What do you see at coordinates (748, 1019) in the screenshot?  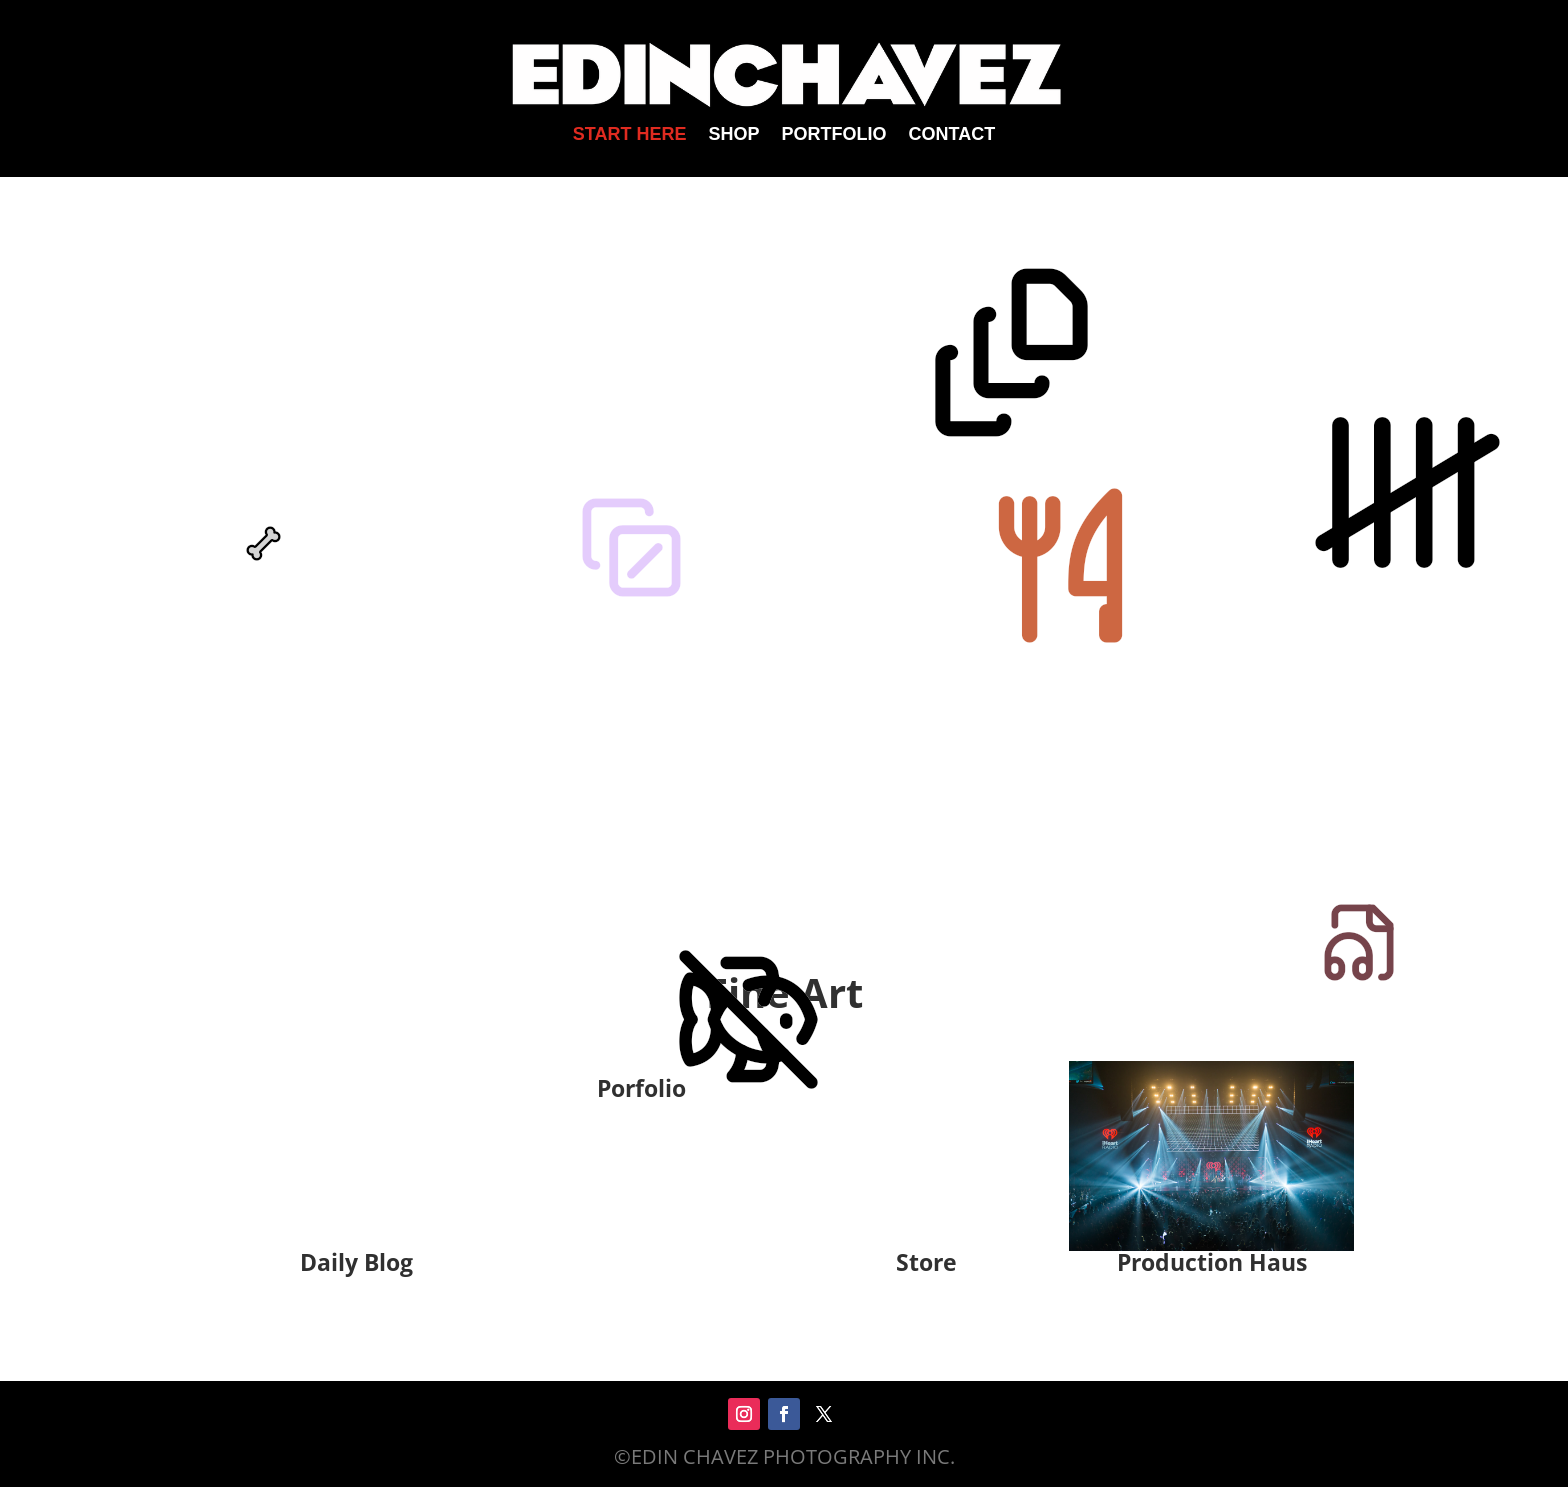 I see `indicates no fishing allowed` at bounding box center [748, 1019].